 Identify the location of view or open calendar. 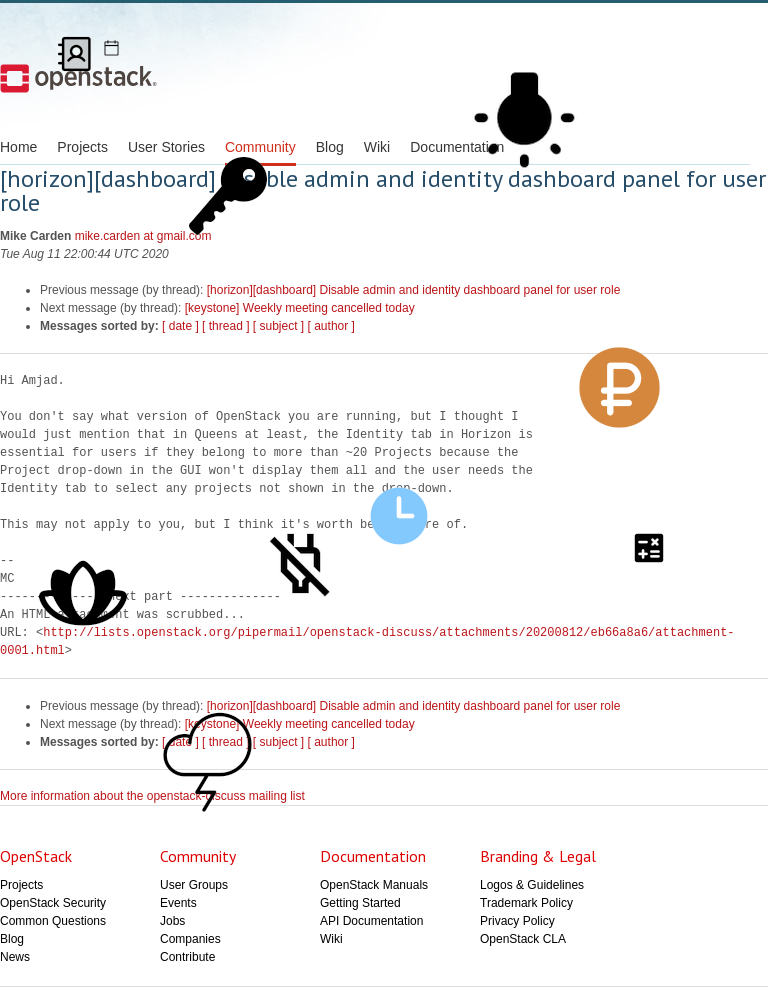
(111, 48).